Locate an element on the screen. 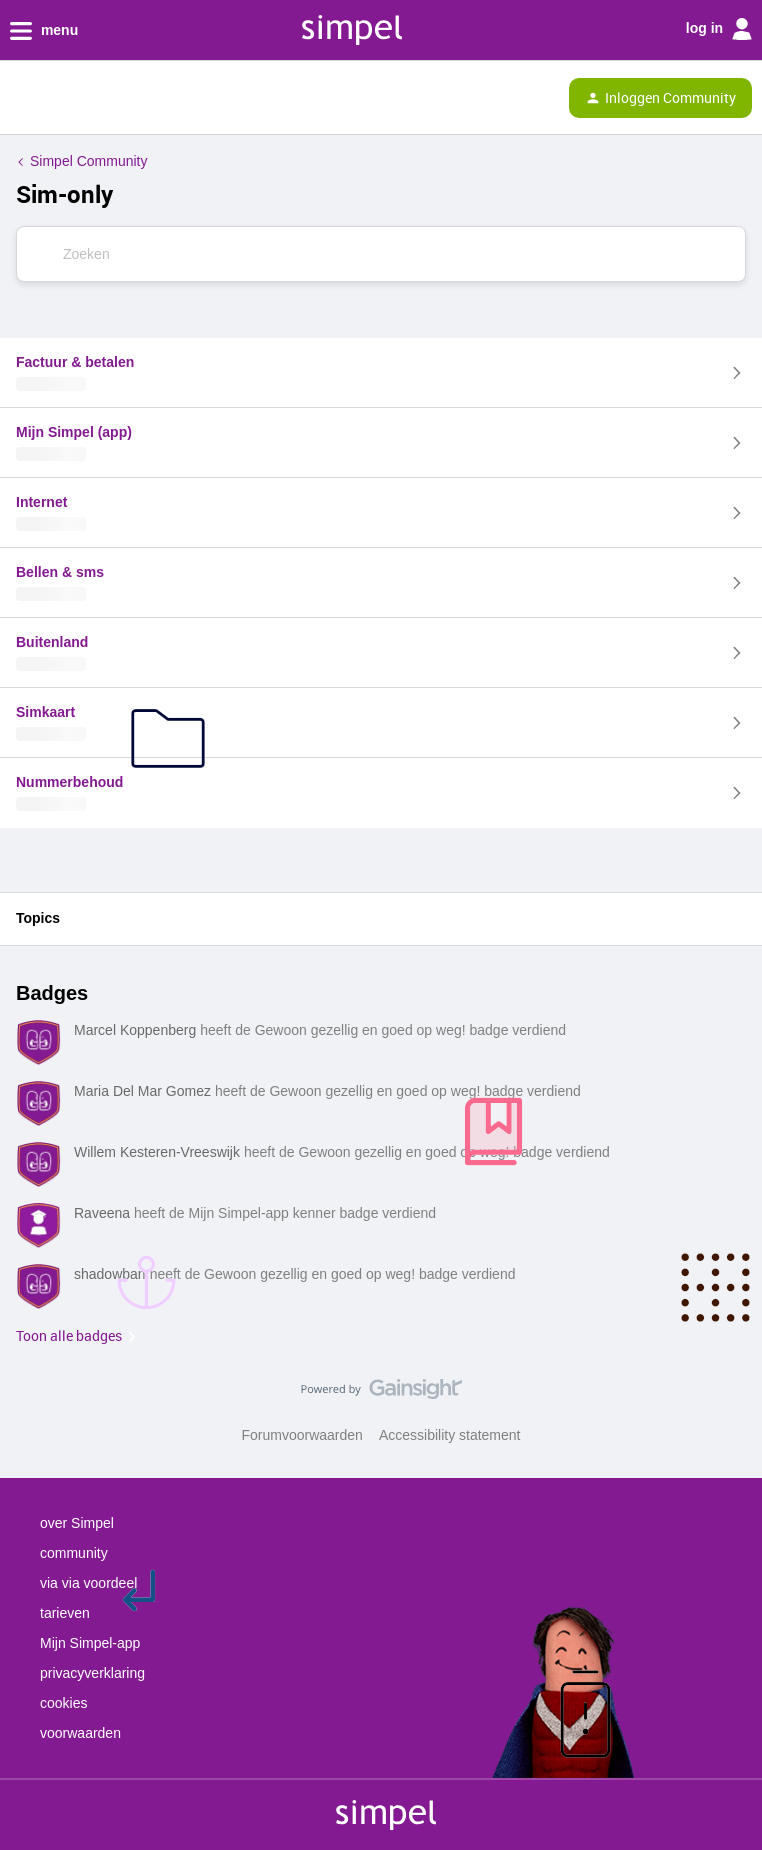 Image resolution: width=762 pixels, height=1850 pixels. indicates low battery warning is located at coordinates (585, 1715).